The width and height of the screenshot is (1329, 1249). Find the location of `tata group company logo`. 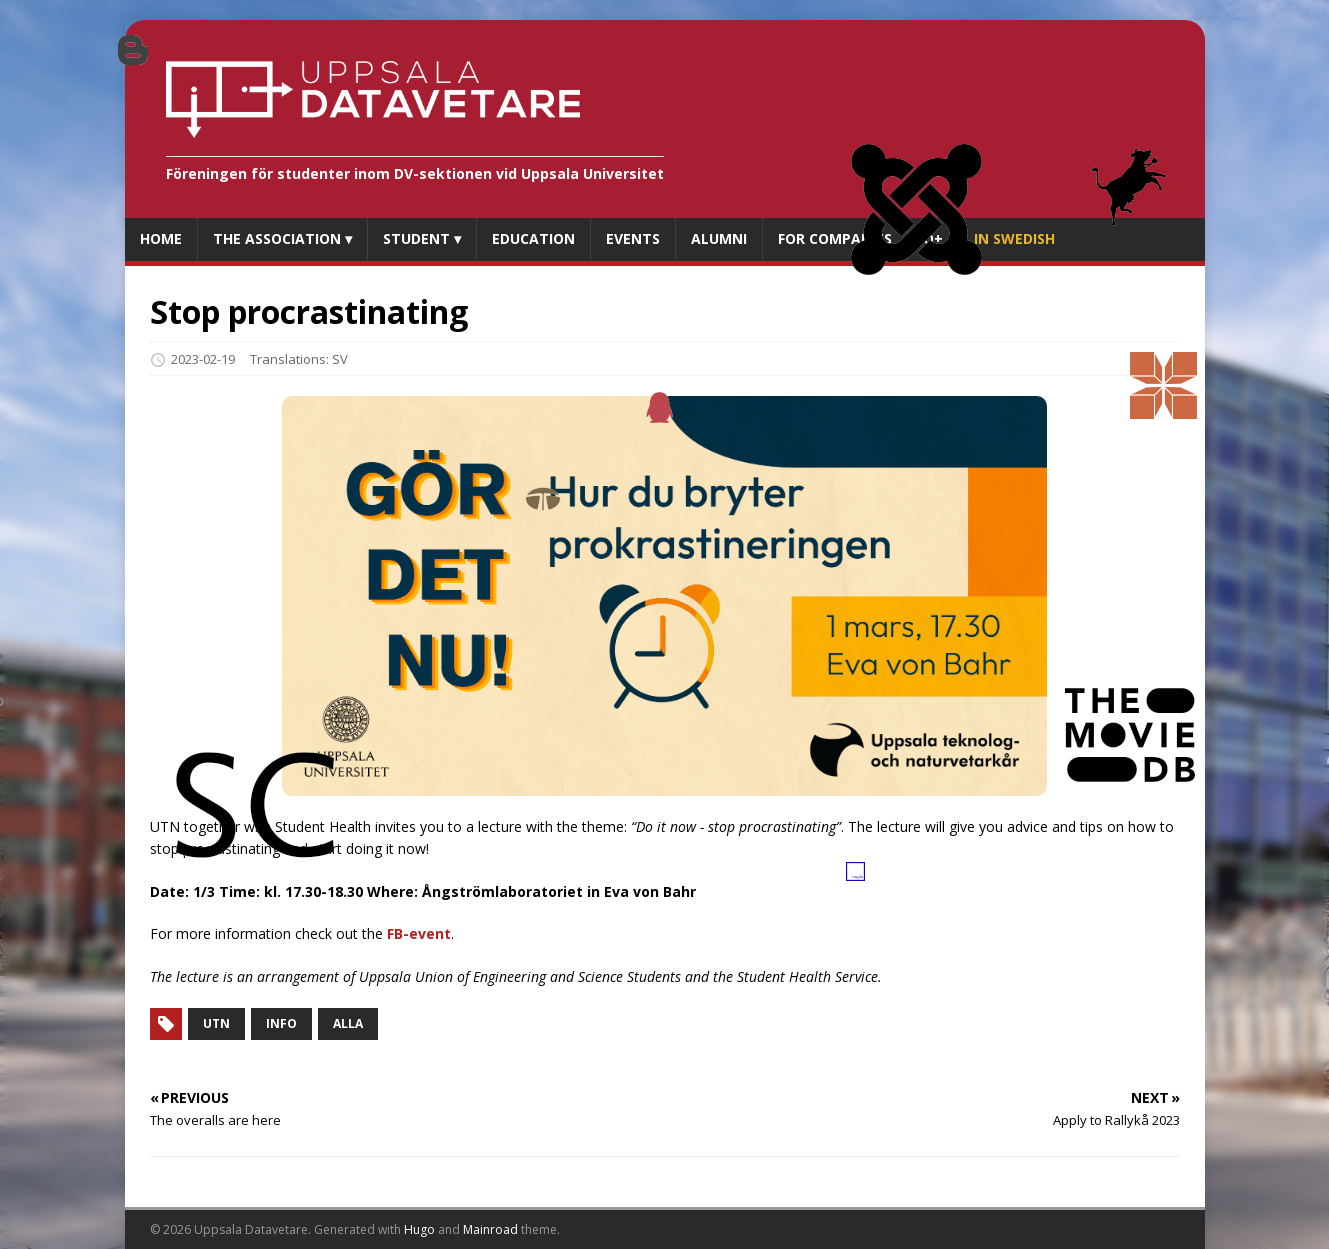

tata group company logo is located at coordinates (543, 499).